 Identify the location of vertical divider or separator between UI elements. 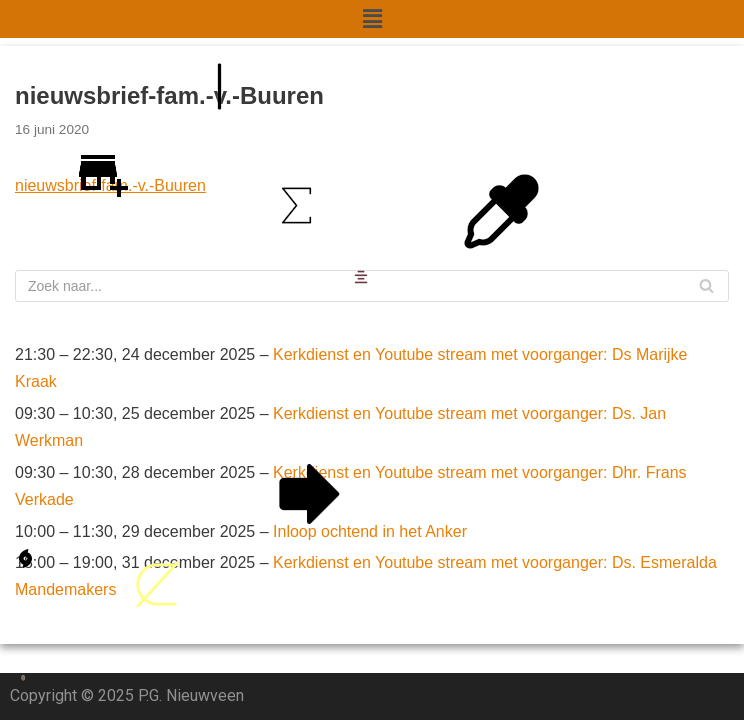
(219, 86).